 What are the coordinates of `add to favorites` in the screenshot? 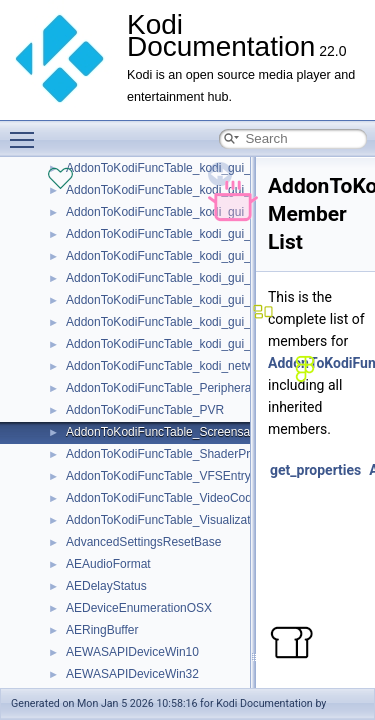 It's located at (60, 177).